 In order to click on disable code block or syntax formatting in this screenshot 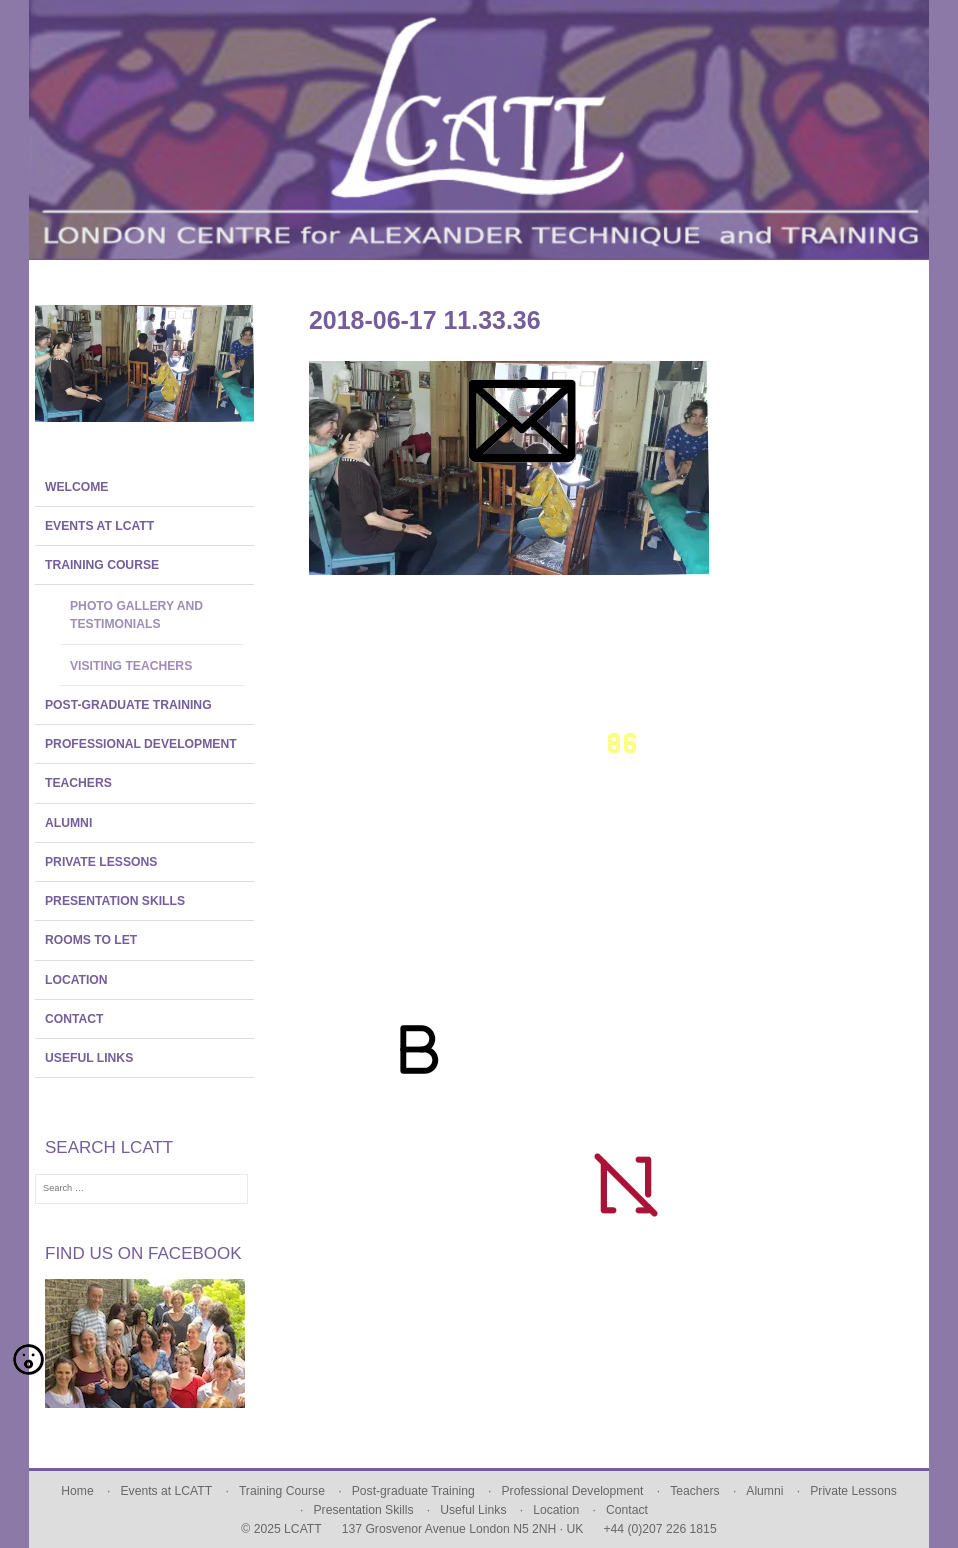, I will do `click(626, 1185)`.